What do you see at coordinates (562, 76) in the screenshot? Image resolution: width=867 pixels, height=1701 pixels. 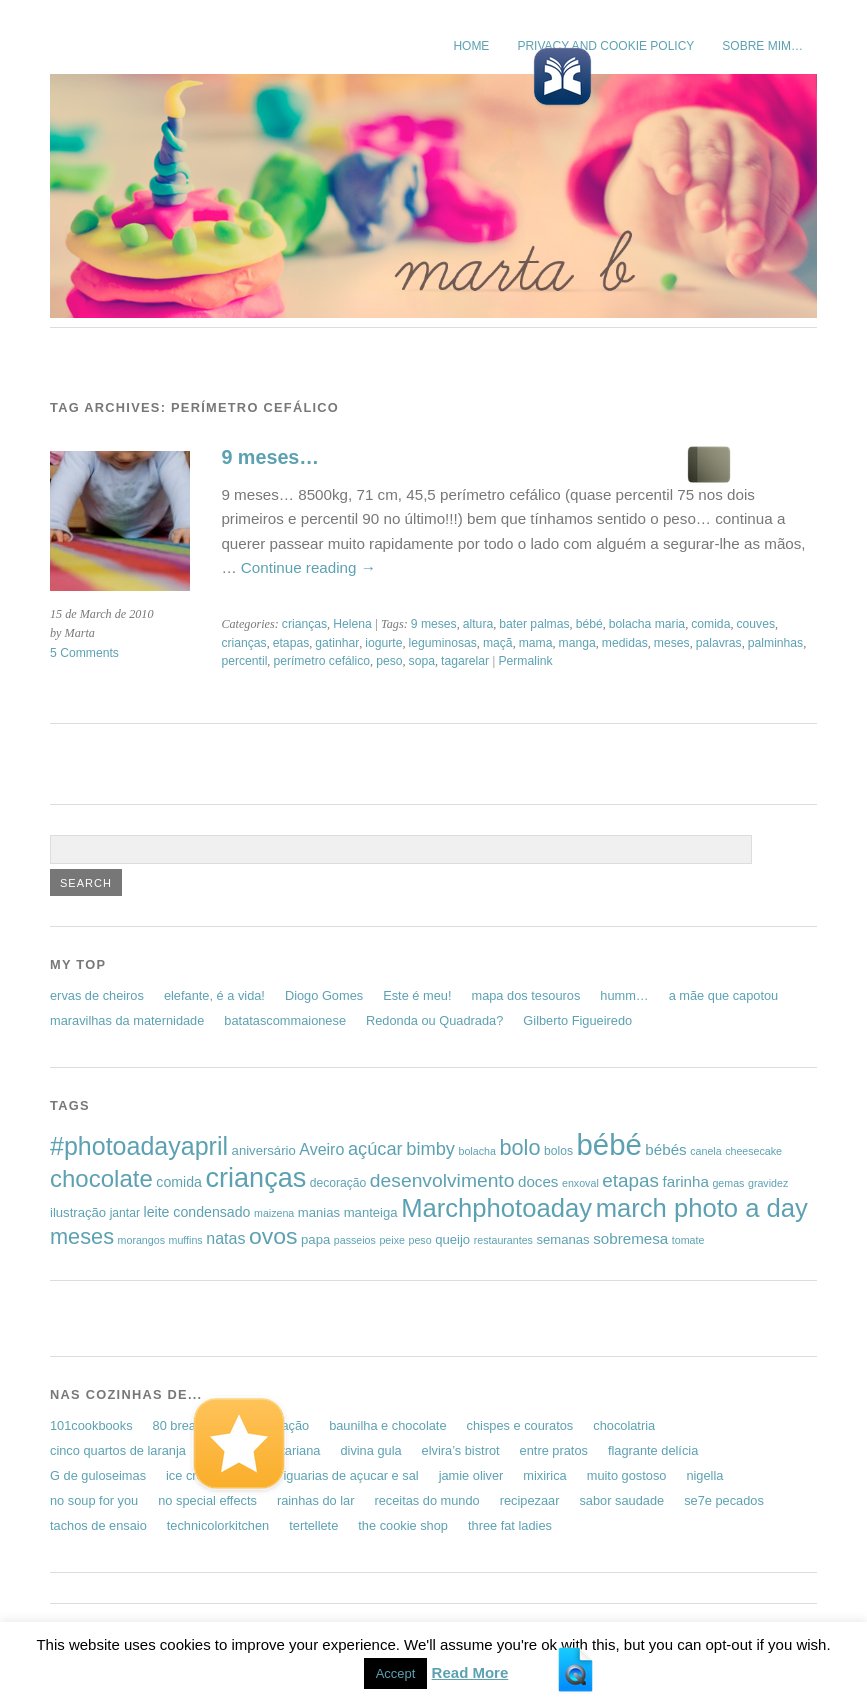 I see `open JabRef reference manager` at bounding box center [562, 76].